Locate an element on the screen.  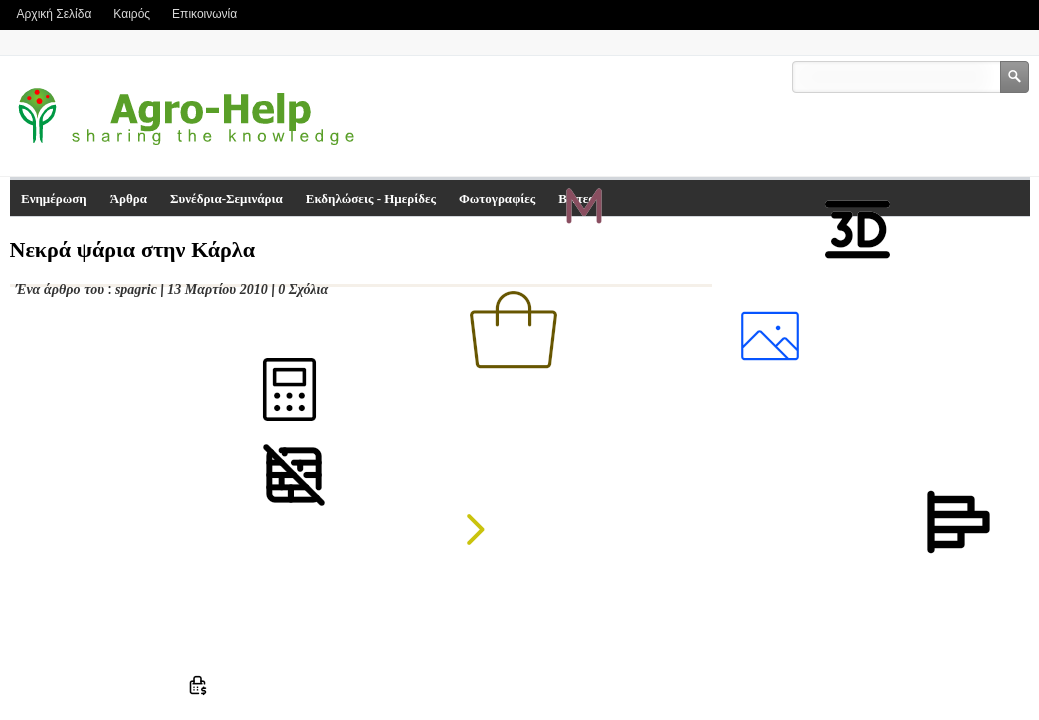
view or browse photos is located at coordinates (770, 336).